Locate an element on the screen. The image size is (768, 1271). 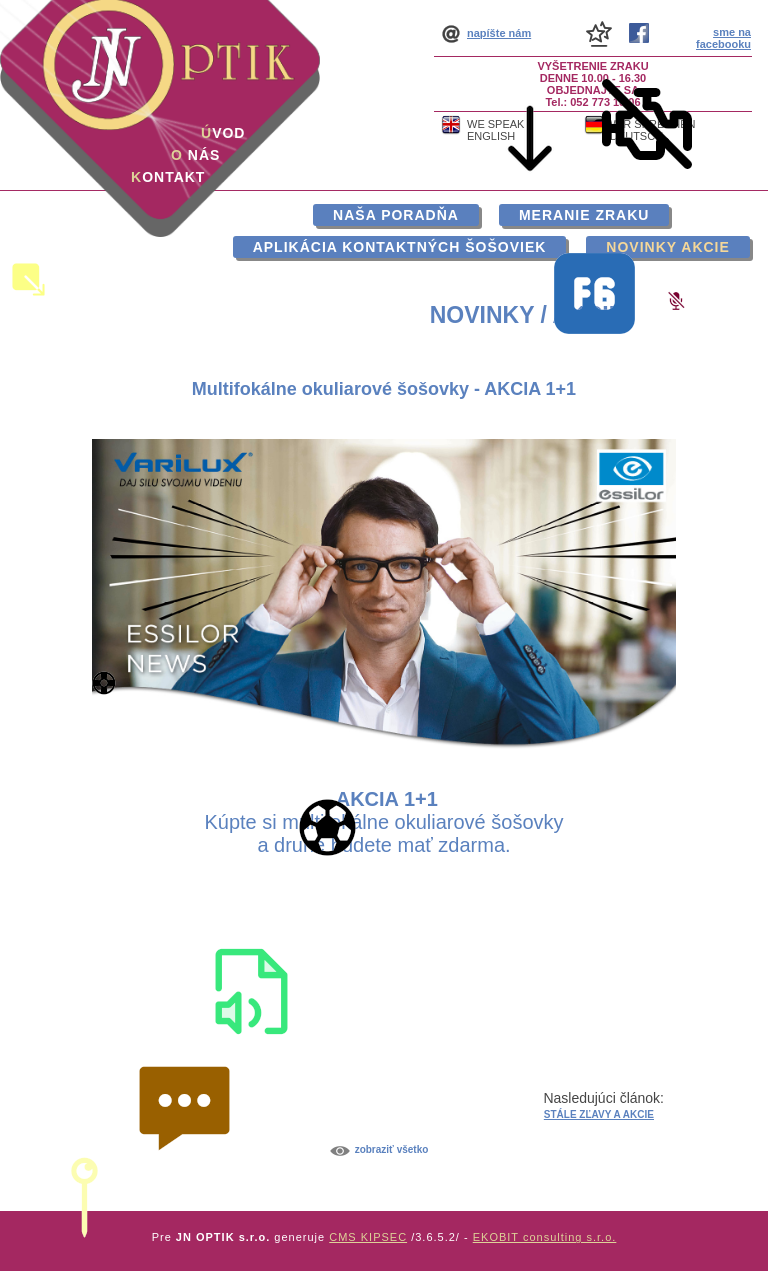
engine disabled or turned off is located at coordinates (647, 124).